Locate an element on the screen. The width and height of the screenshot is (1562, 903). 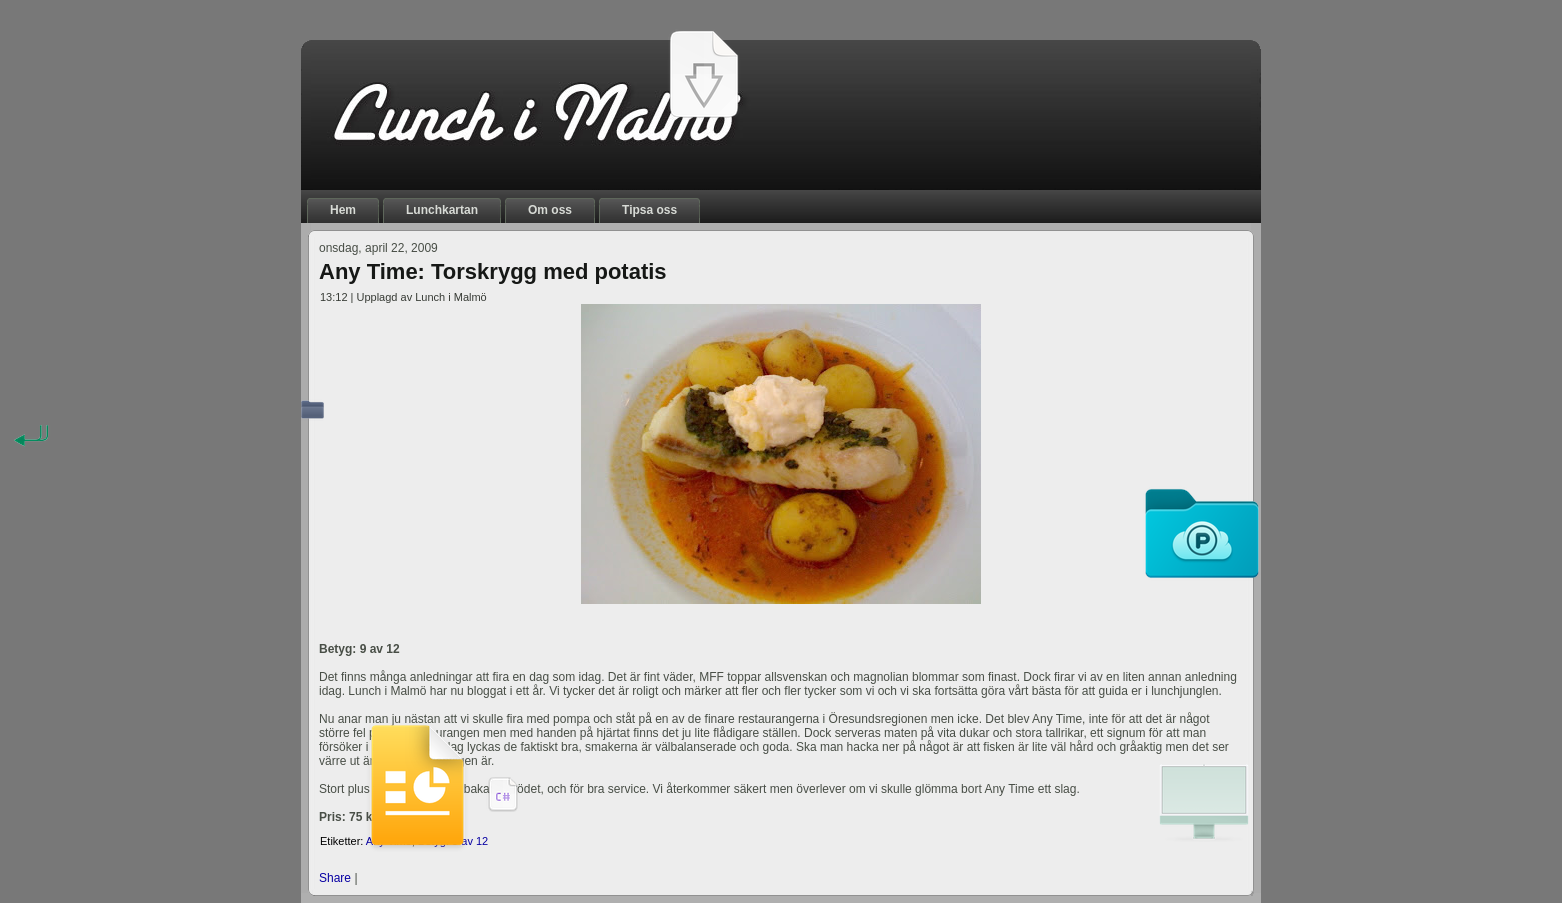
open pCloud folder is located at coordinates (1201, 536).